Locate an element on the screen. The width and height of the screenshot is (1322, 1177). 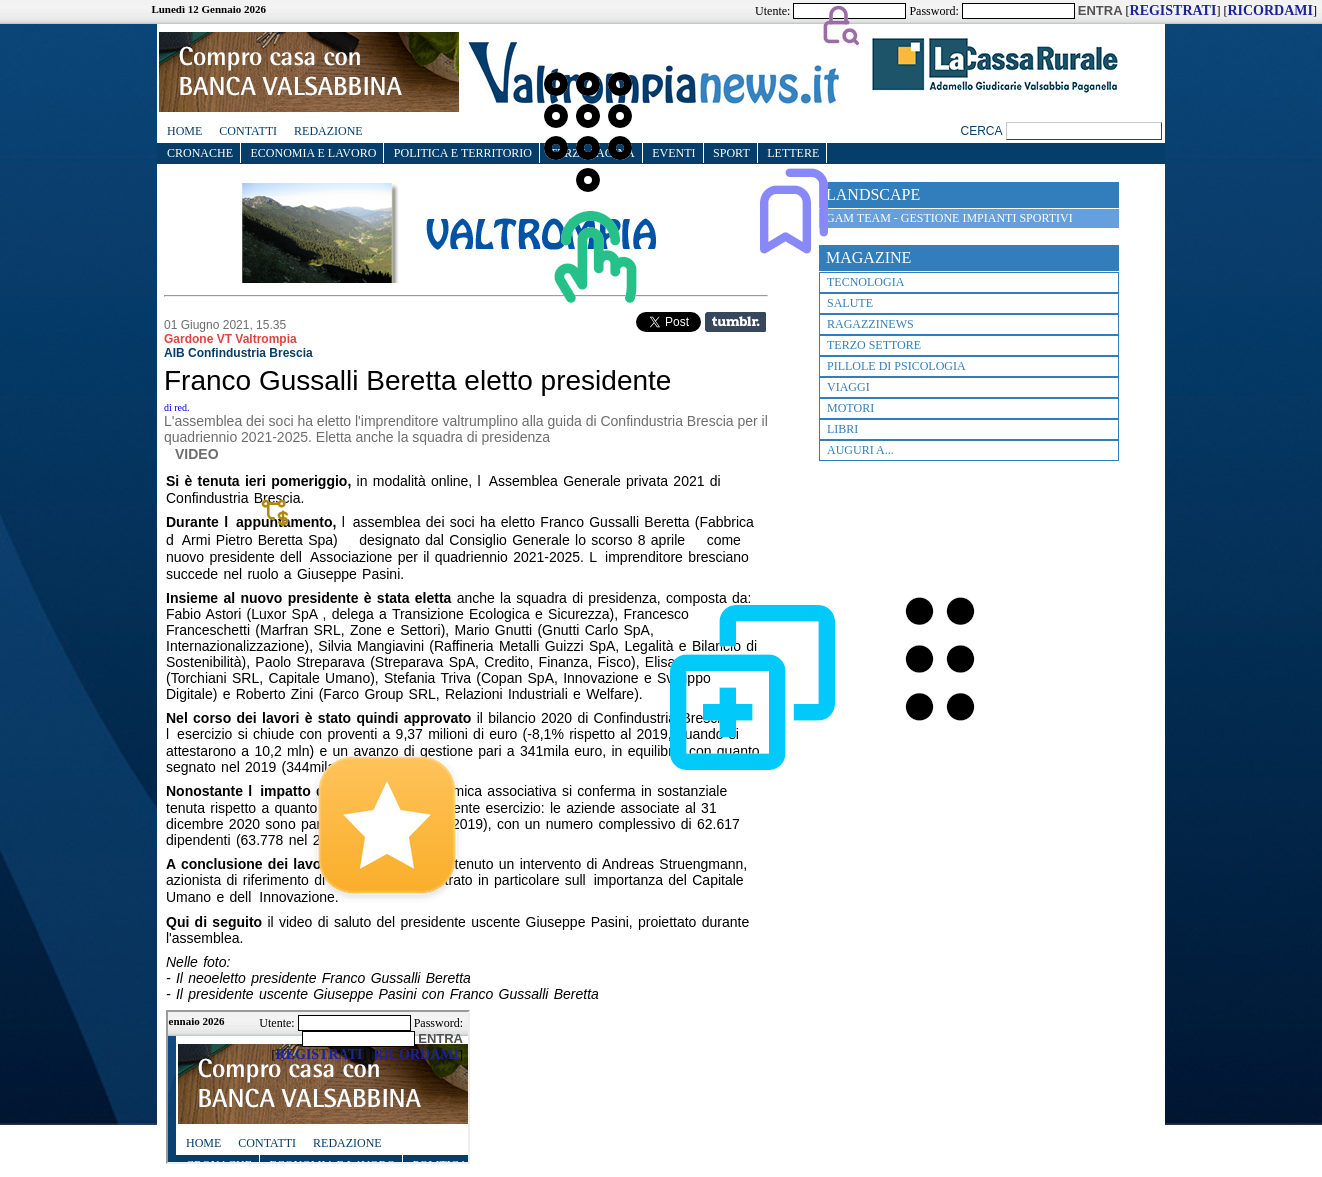
view transaction history is located at coordinates (275, 513).